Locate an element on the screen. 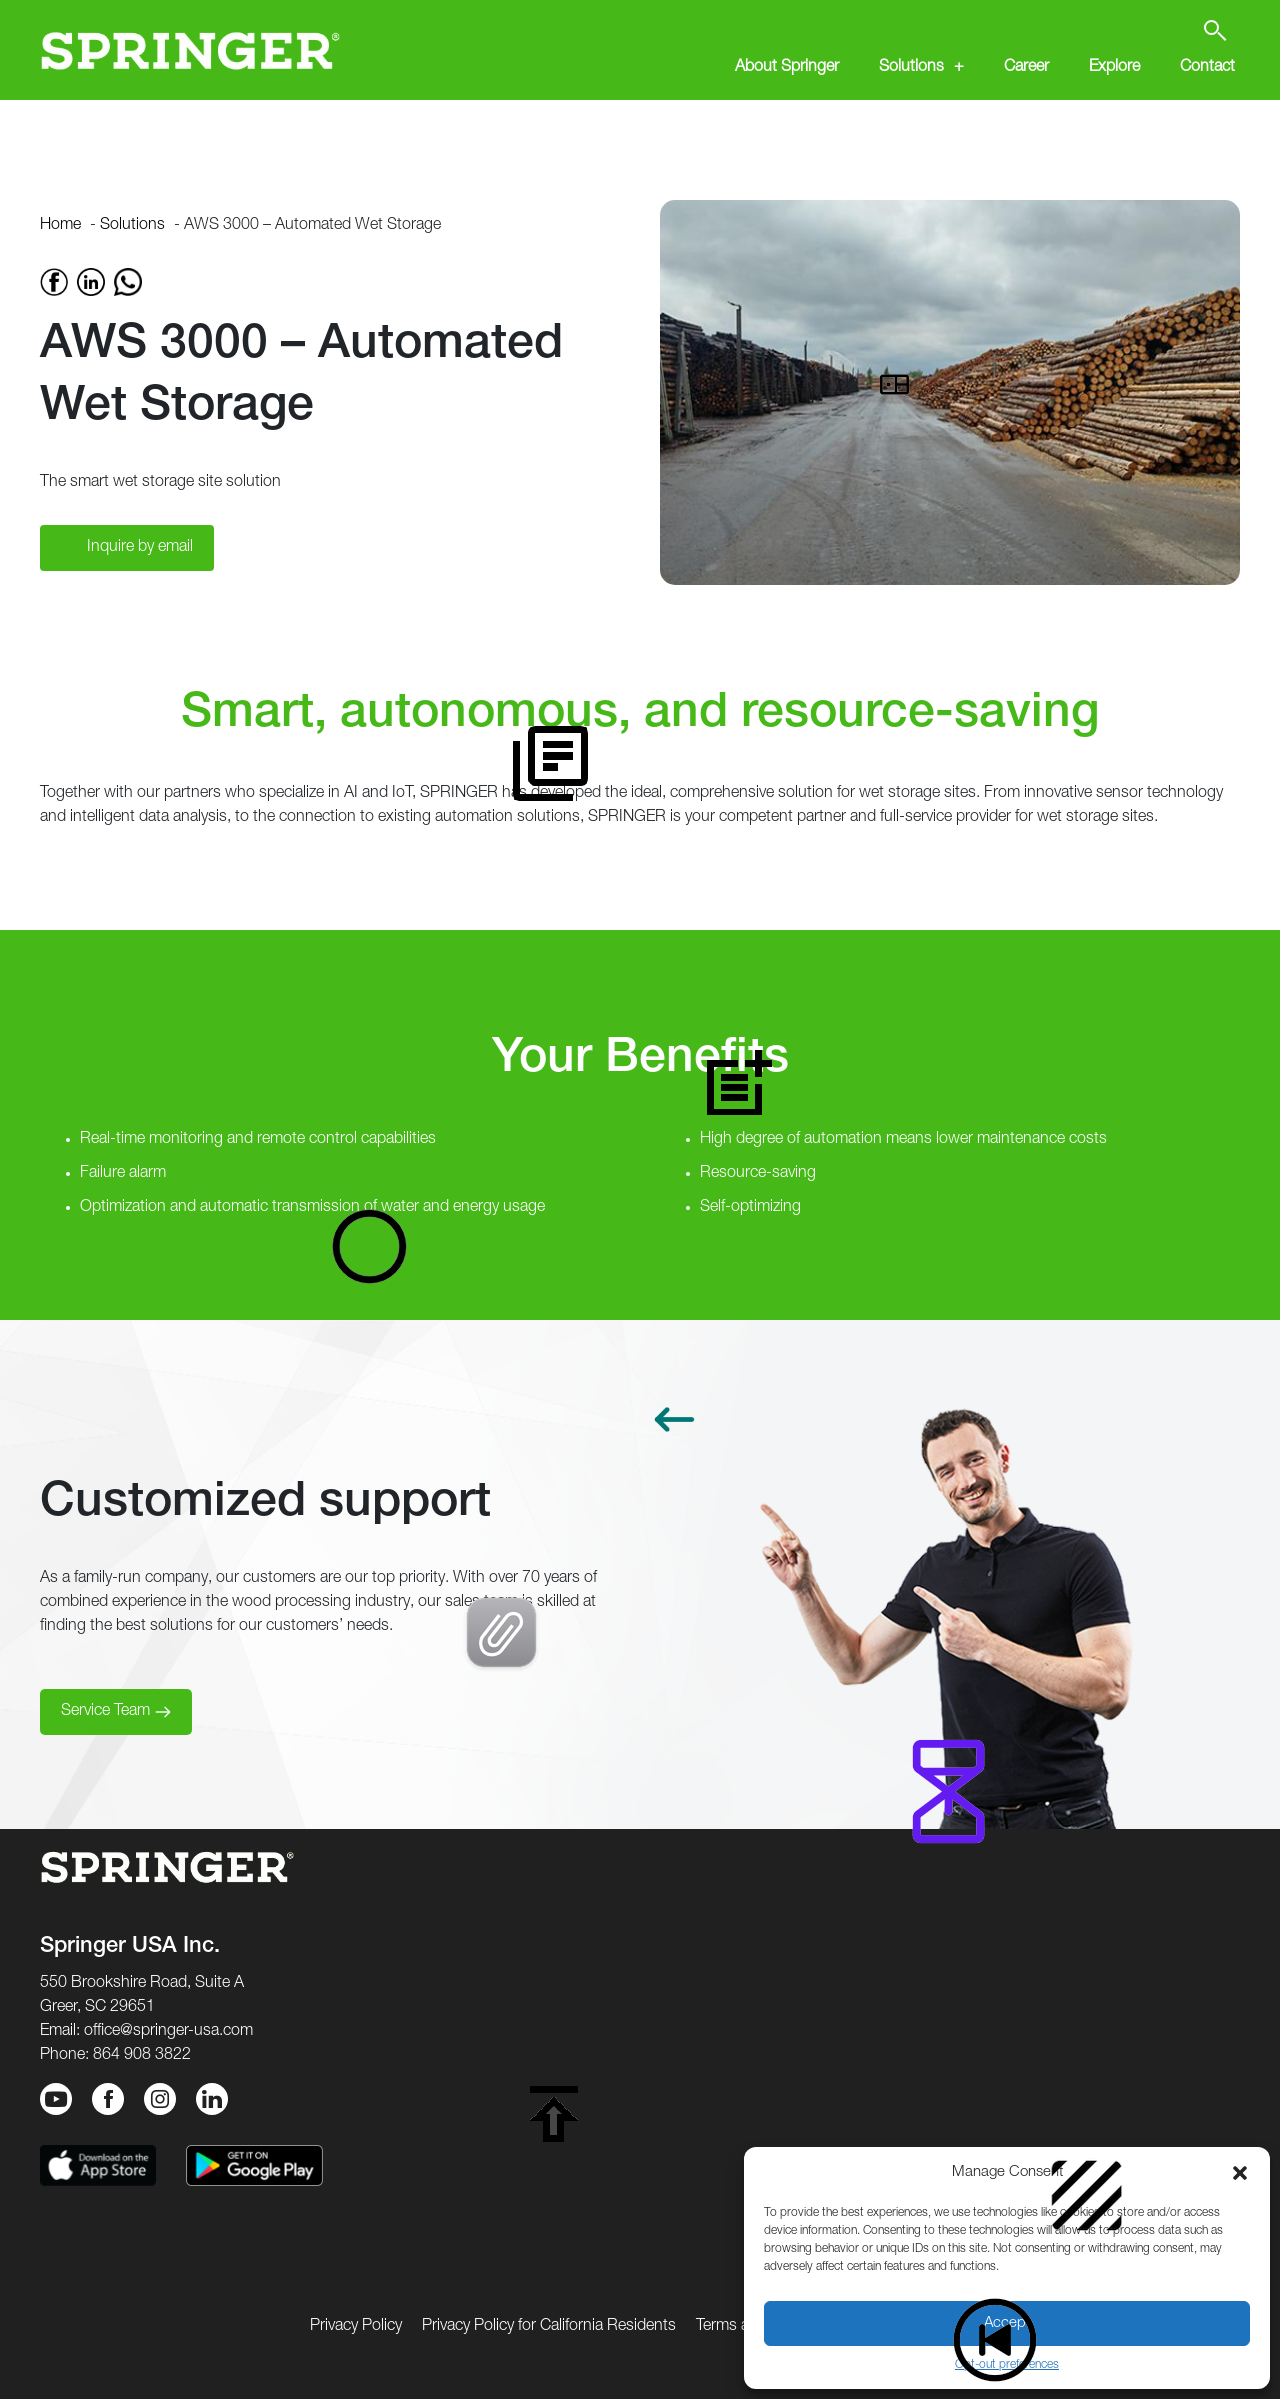 The image size is (1280, 2399). go back to the previous screen is located at coordinates (674, 1419).